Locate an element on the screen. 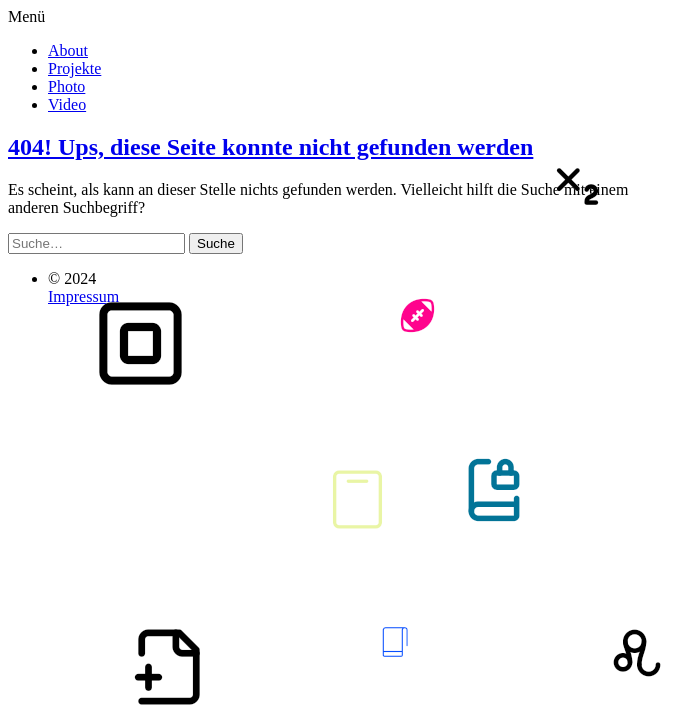  access a protected or locked document is located at coordinates (494, 490).